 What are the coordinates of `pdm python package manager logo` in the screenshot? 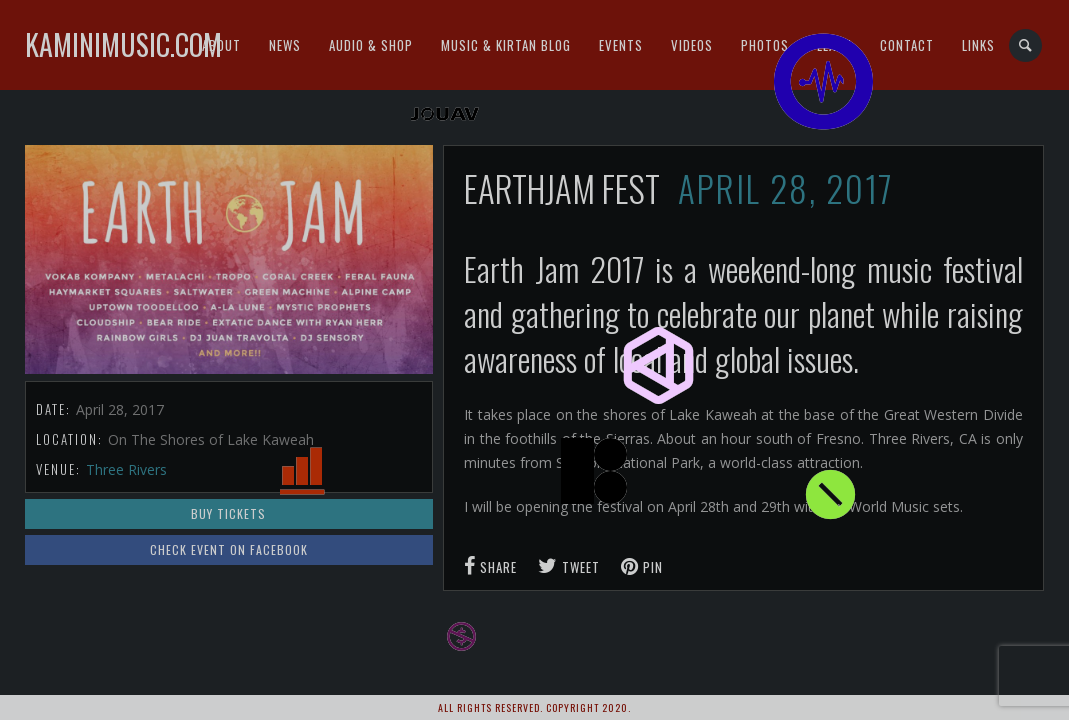 It's located at (658, 365).